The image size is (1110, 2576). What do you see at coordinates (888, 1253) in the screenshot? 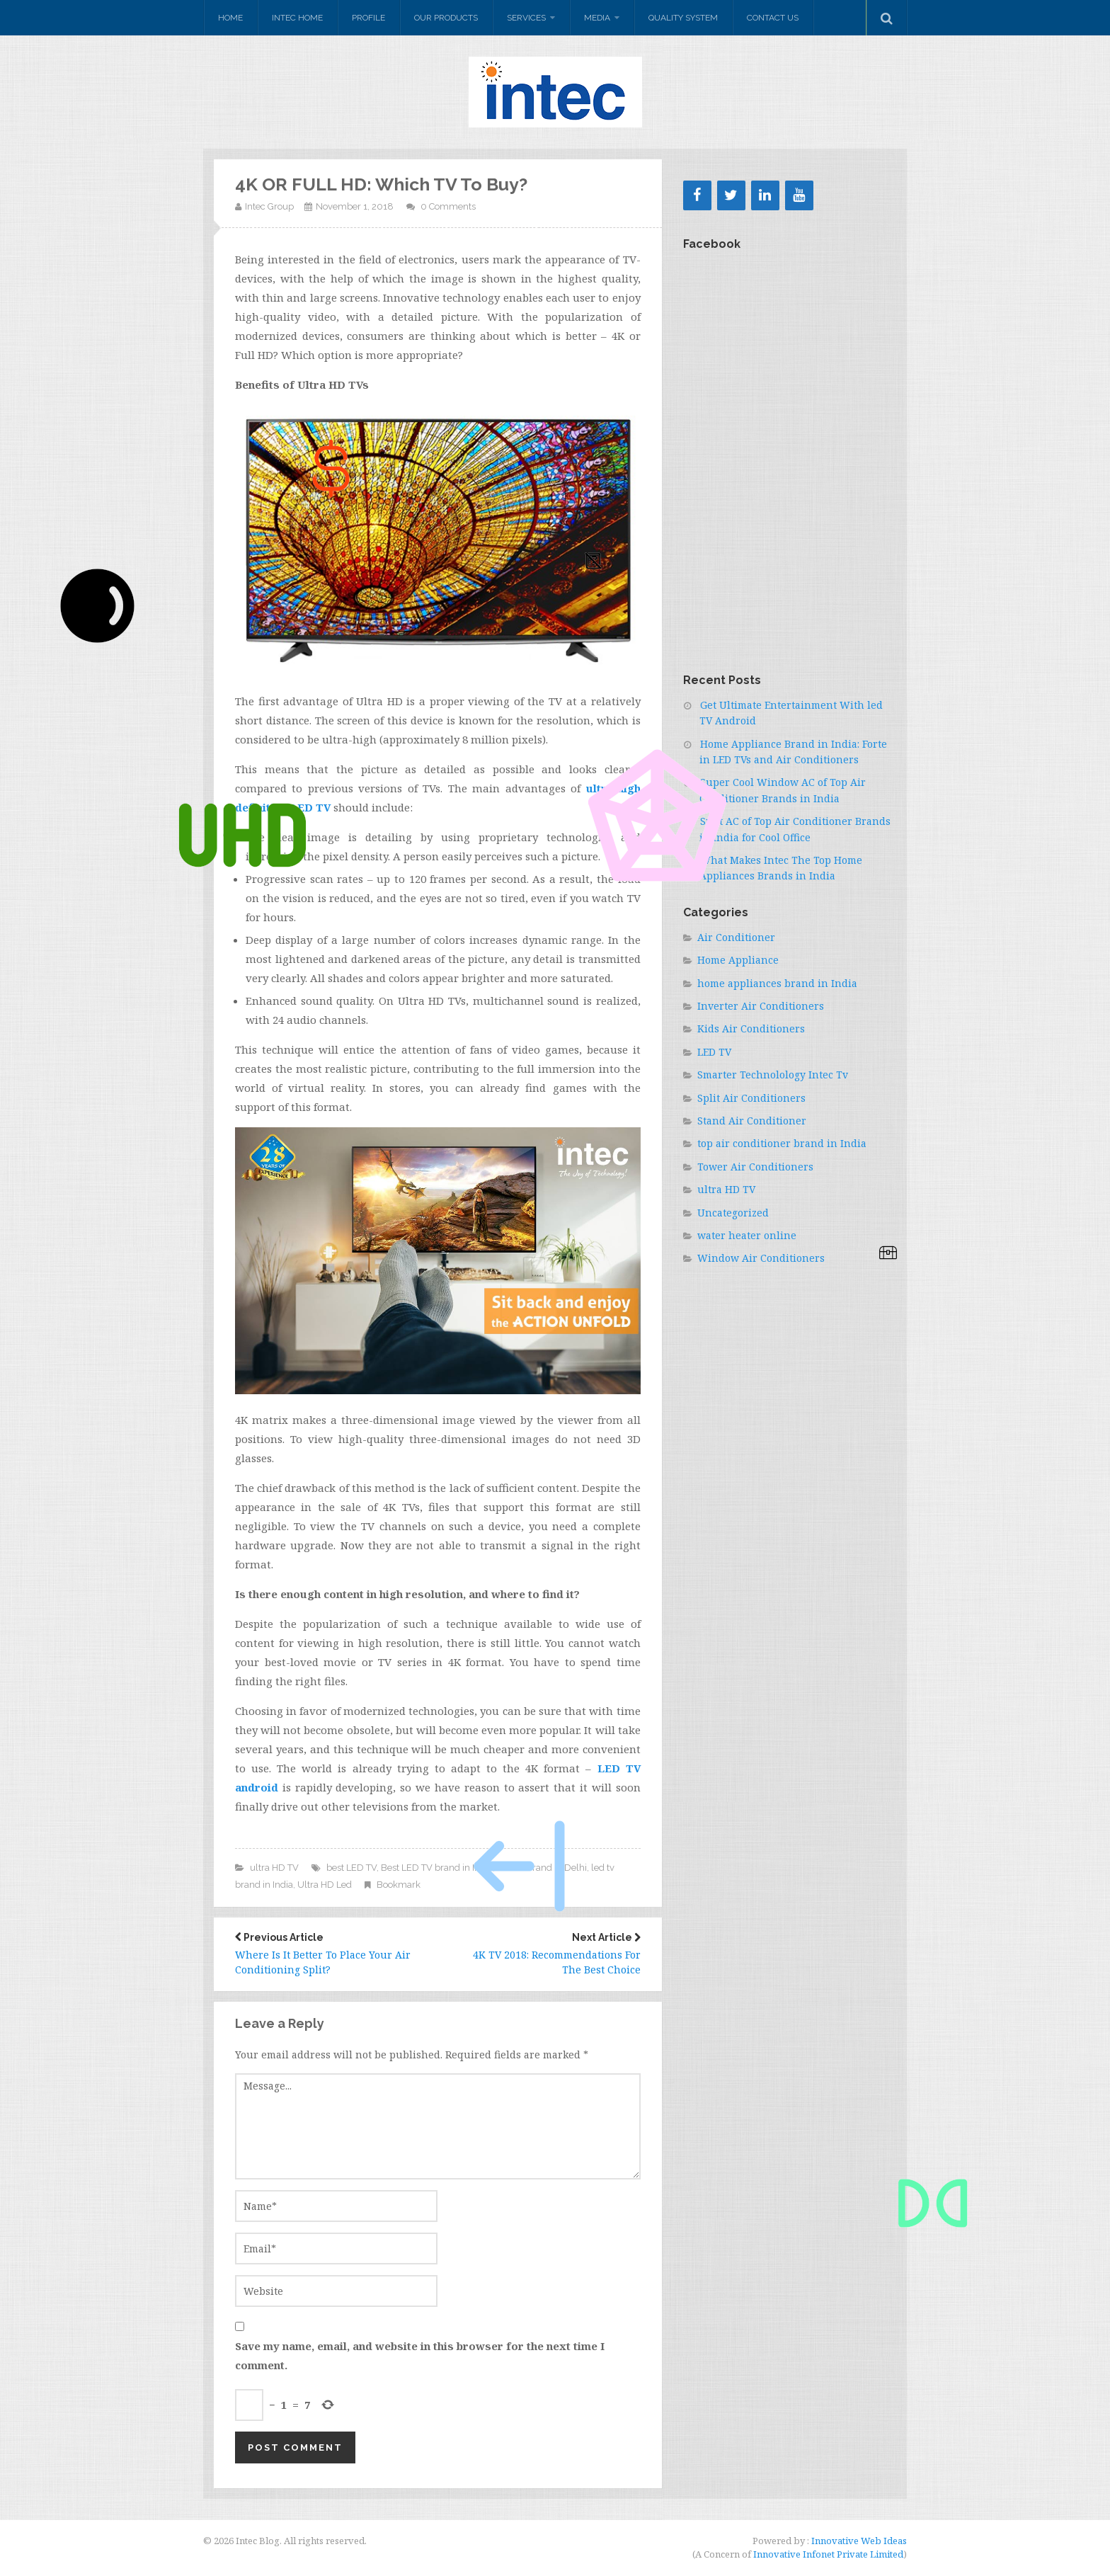
I see `access your rewards or collectibles` at bounding box center [888, 1253].